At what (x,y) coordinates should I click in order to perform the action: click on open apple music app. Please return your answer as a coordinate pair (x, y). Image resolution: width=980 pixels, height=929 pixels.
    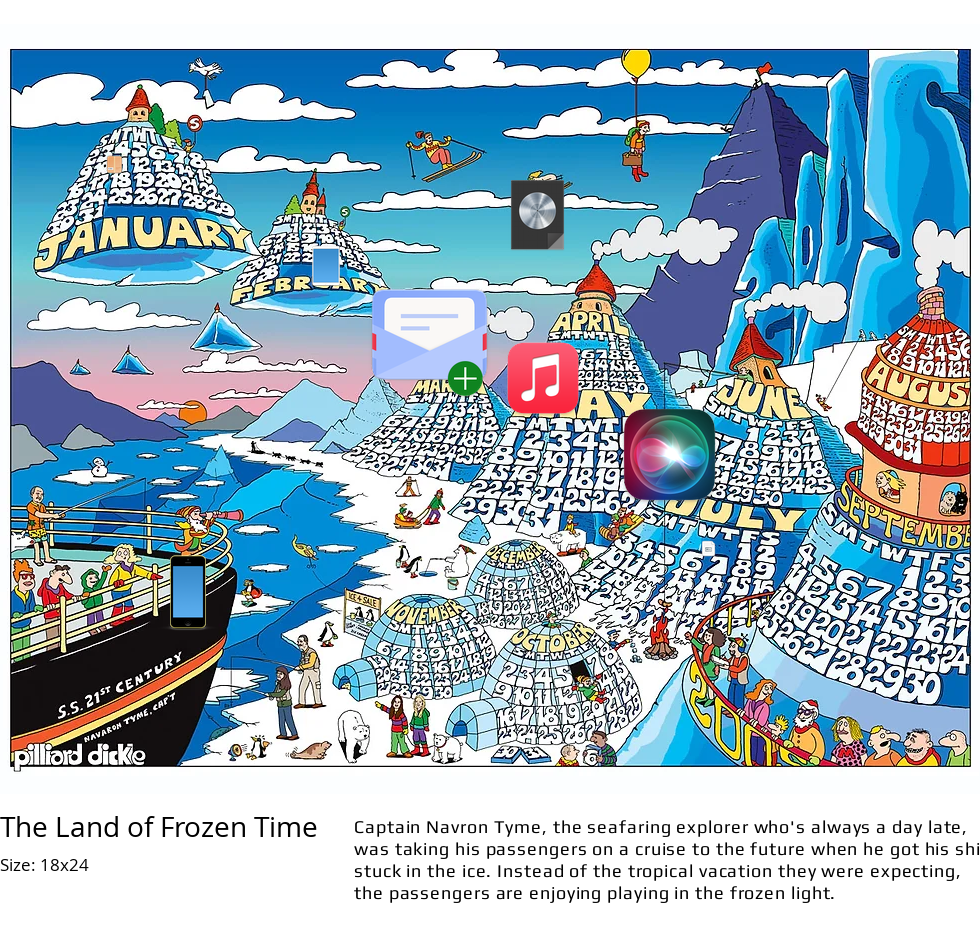
    Looking at the image, I should click on (543, 378).